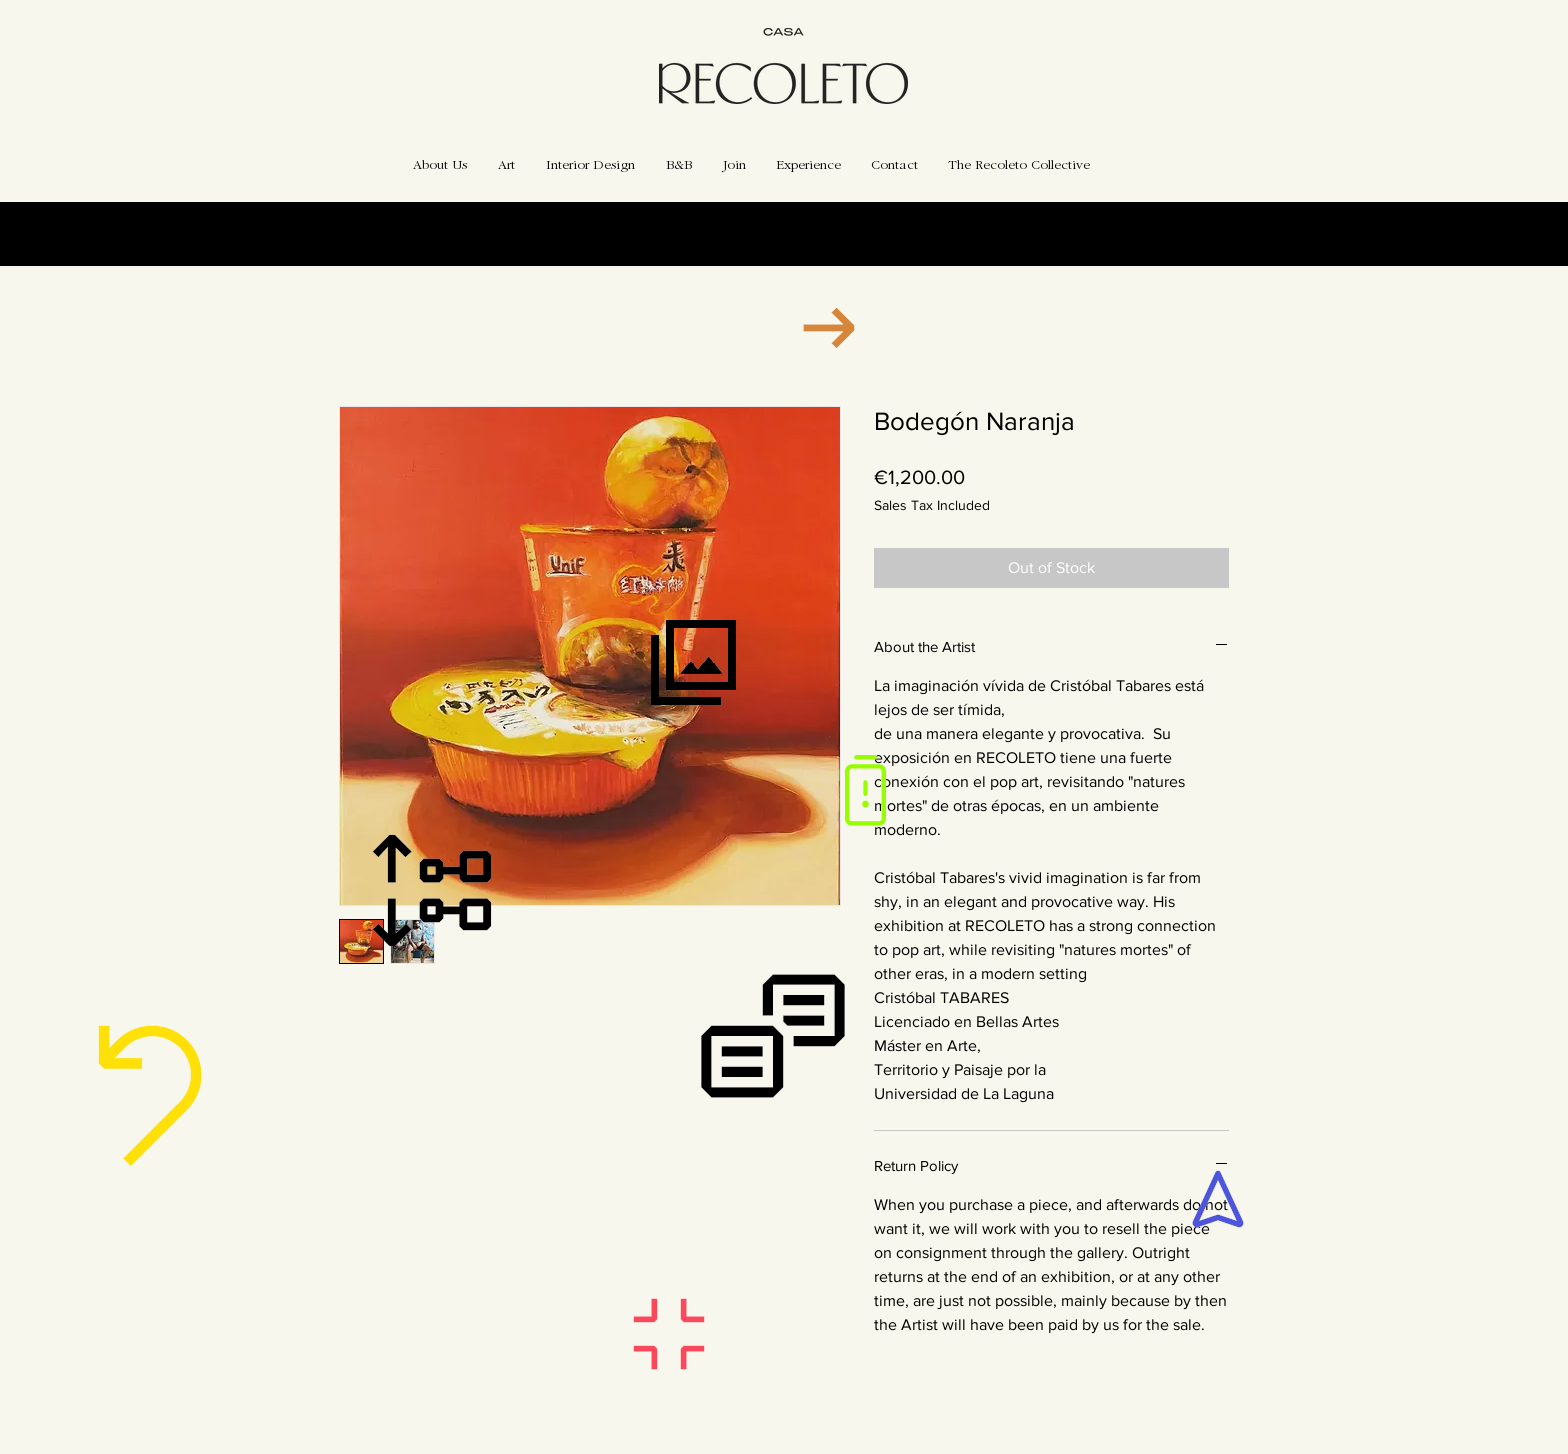  What do you see at coordinates (1218, 1199) in the screenshot?
I see `navigate to current direction` at bounding box center [1218, 1199].